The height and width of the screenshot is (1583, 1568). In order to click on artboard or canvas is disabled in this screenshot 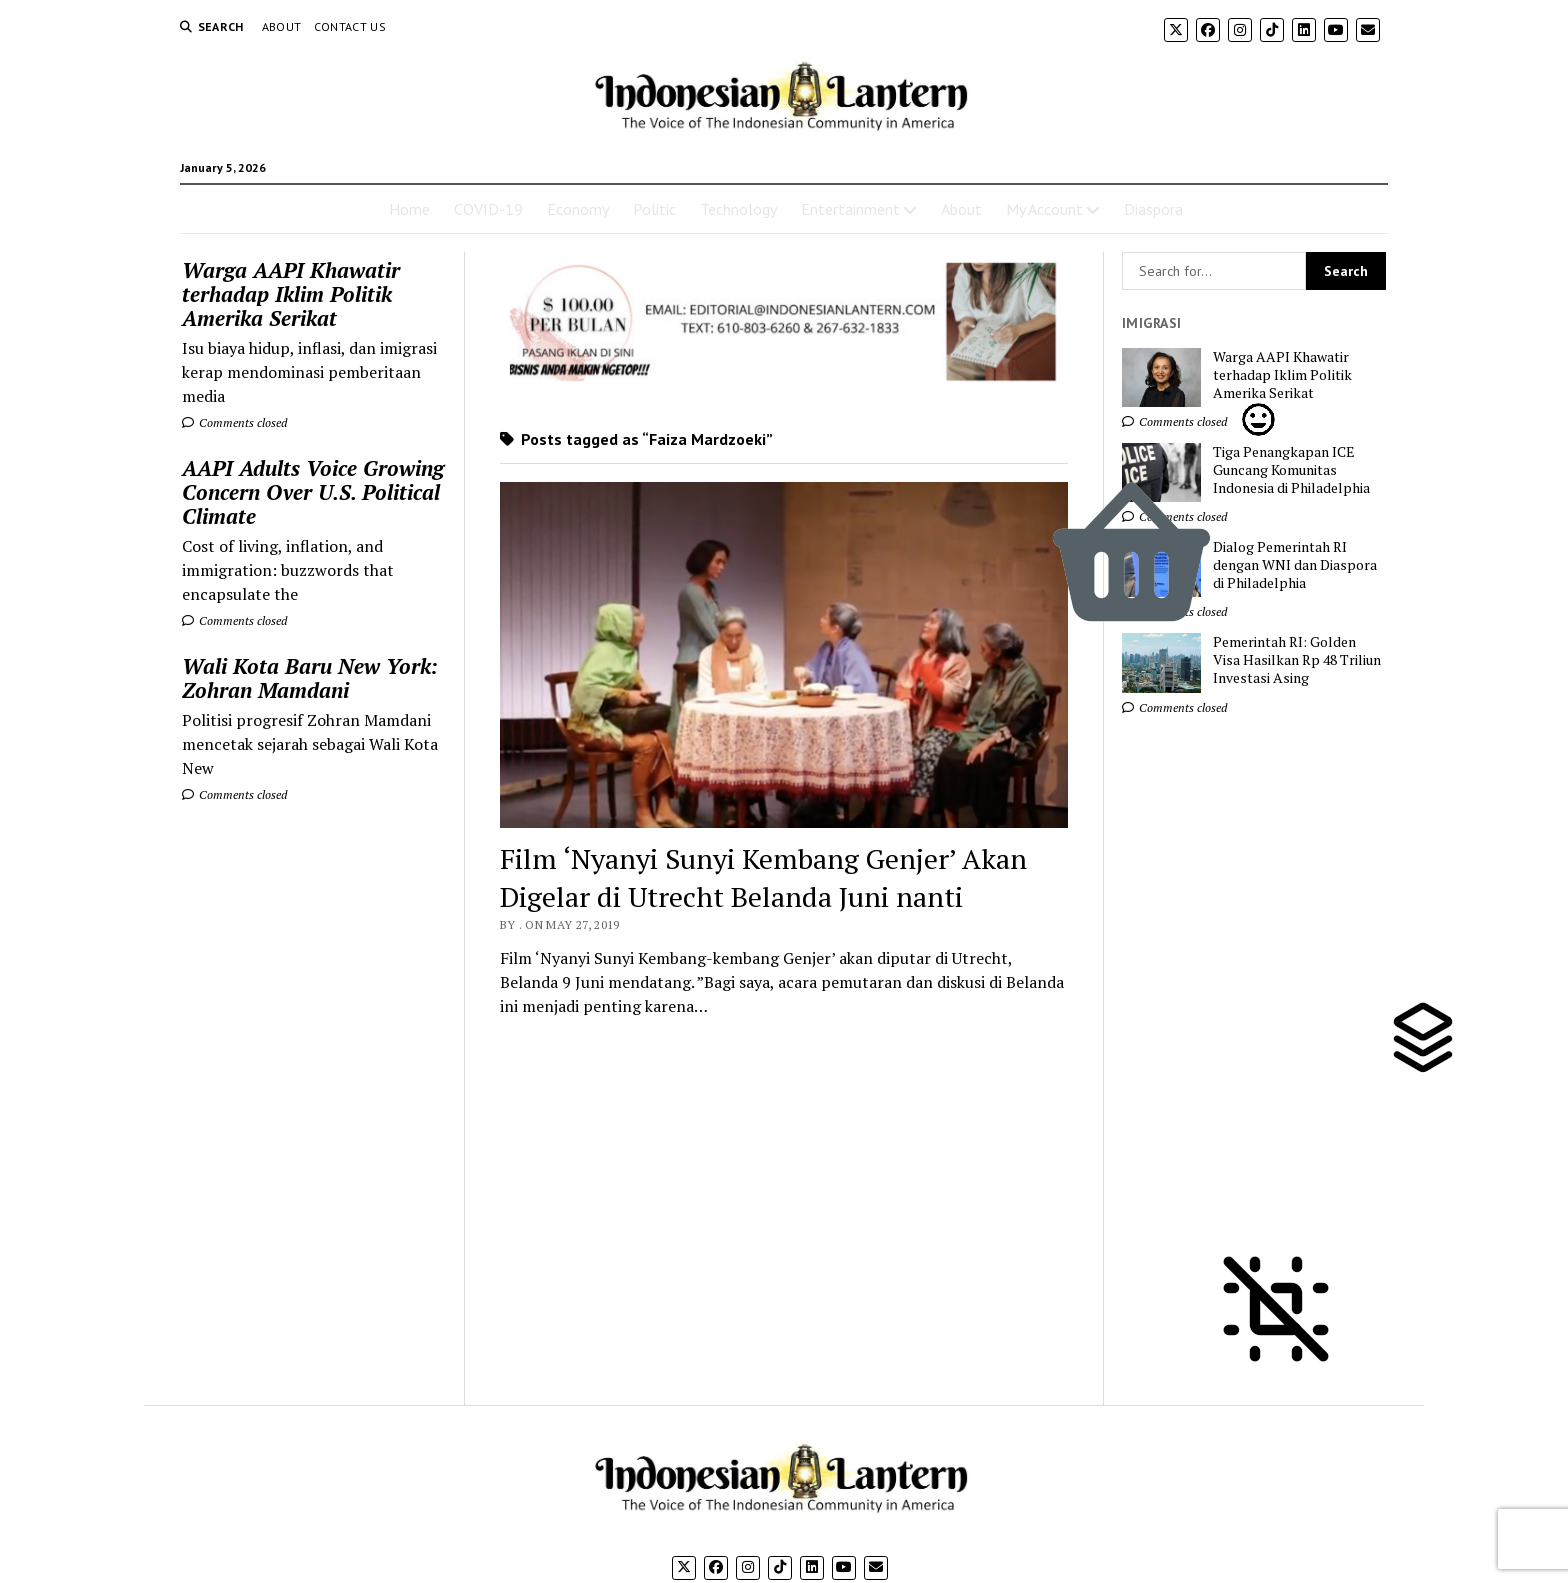, I will do `click(1276, 1309)`.